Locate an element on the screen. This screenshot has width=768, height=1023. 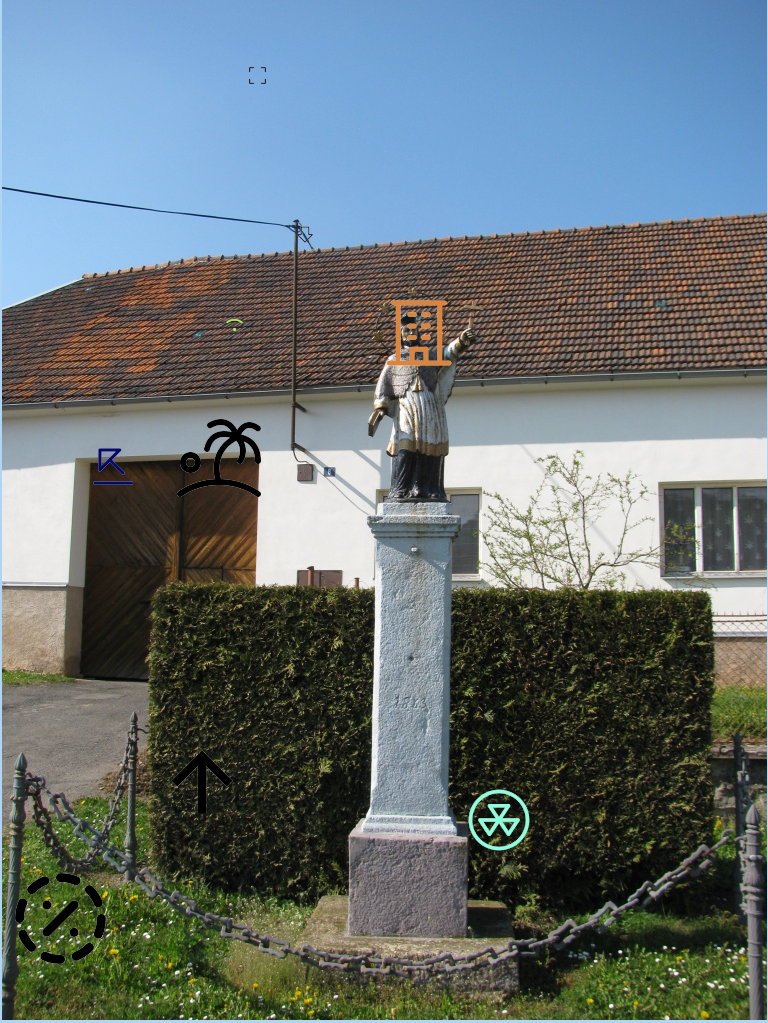
navigate to the top-left or beginning of content is located at coordinates (111, 466).